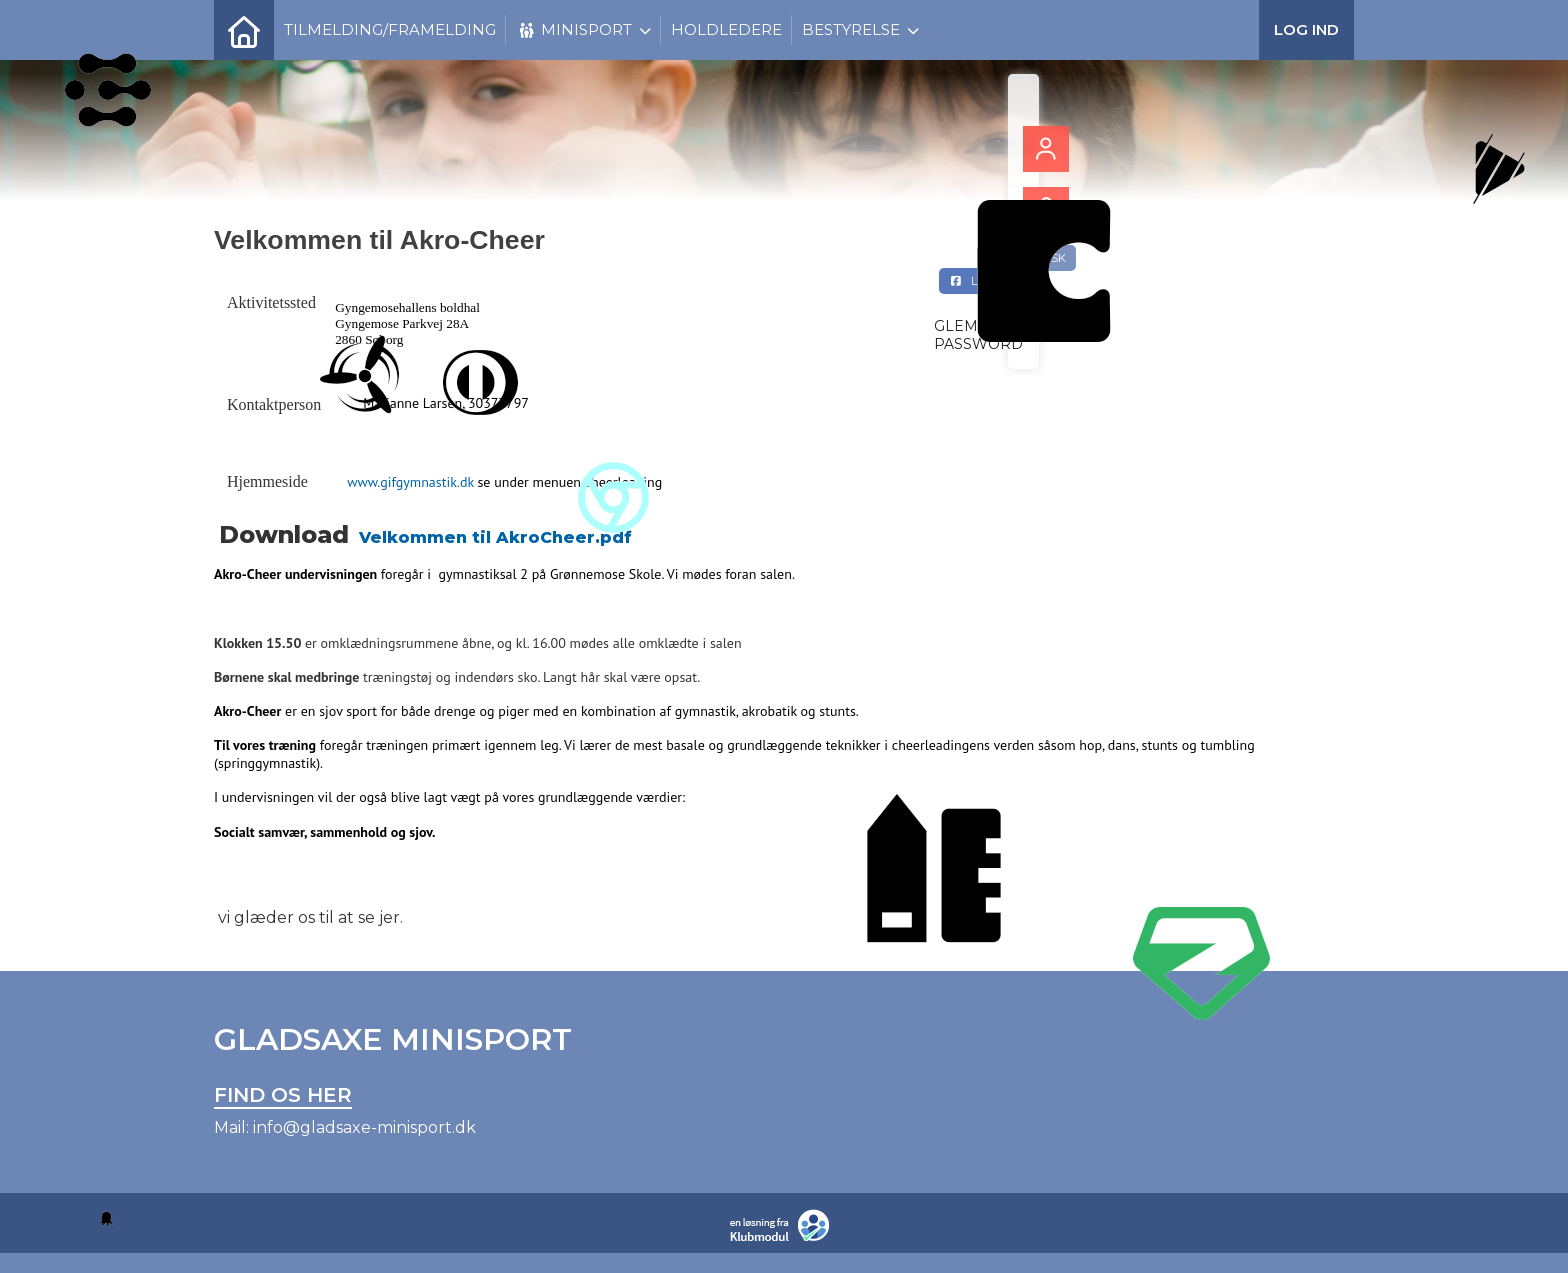 The image size is (1568, 1273). I want to click on open coda document, so click(1044, 271).